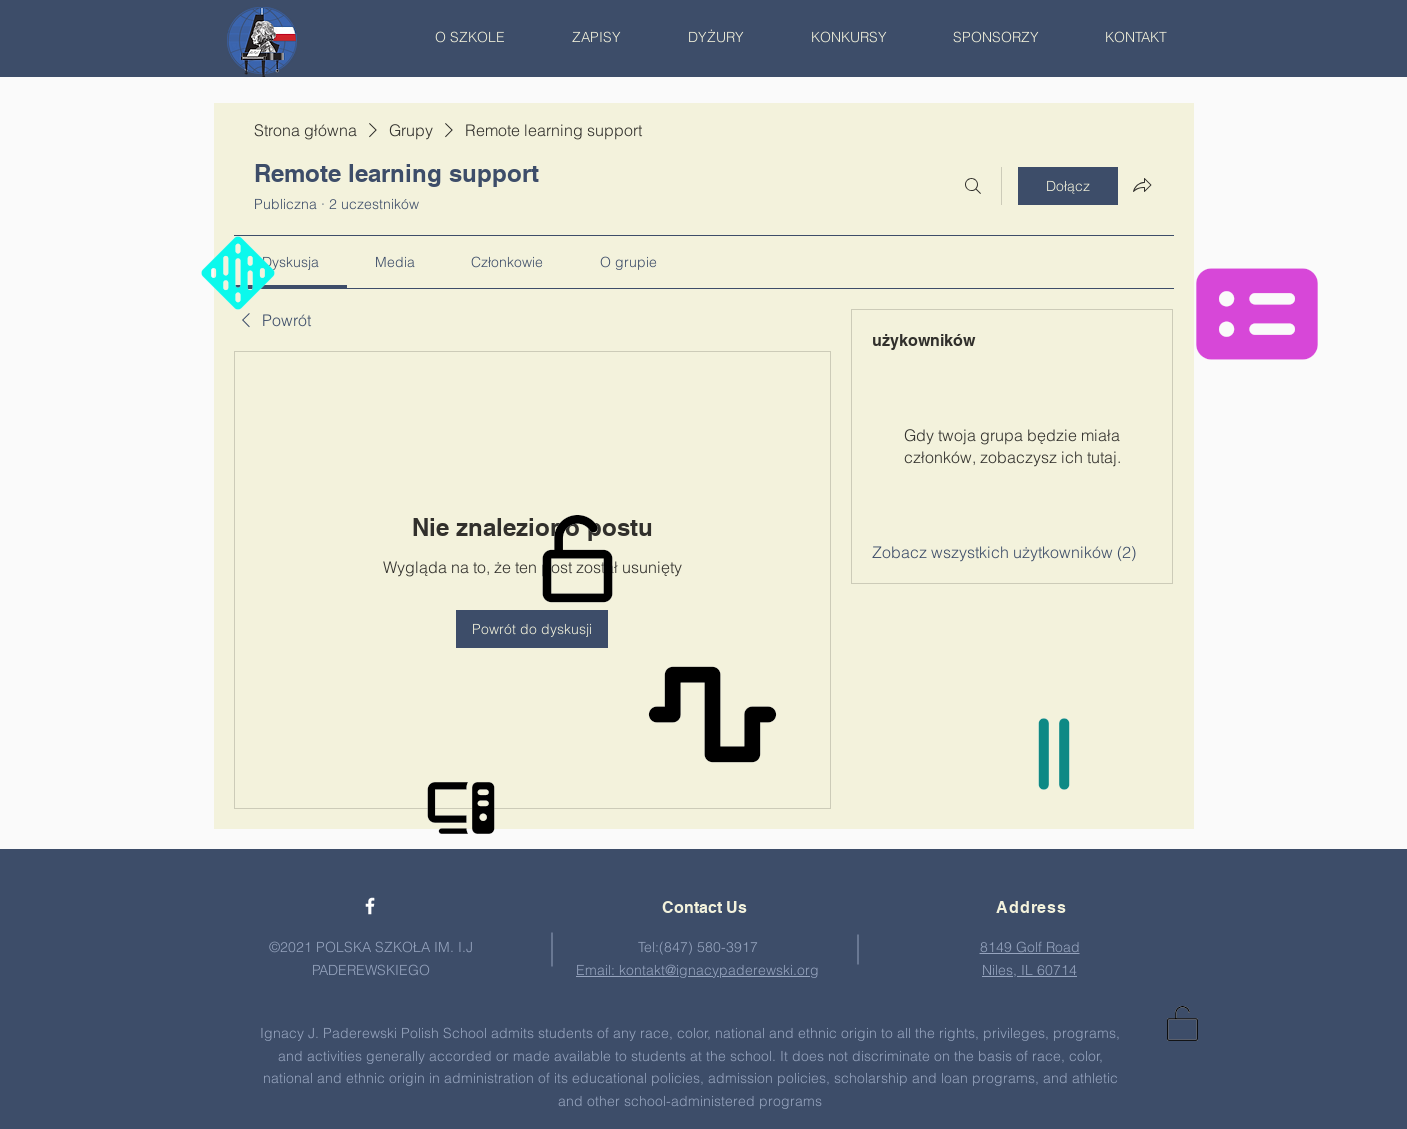 The width and height of the screenshot is (1407, 1129). What do you see at coordinates (1054, 754) in the screenshot?
I see `drag to resize or reorder an element` at bounding box center [1054, 754].